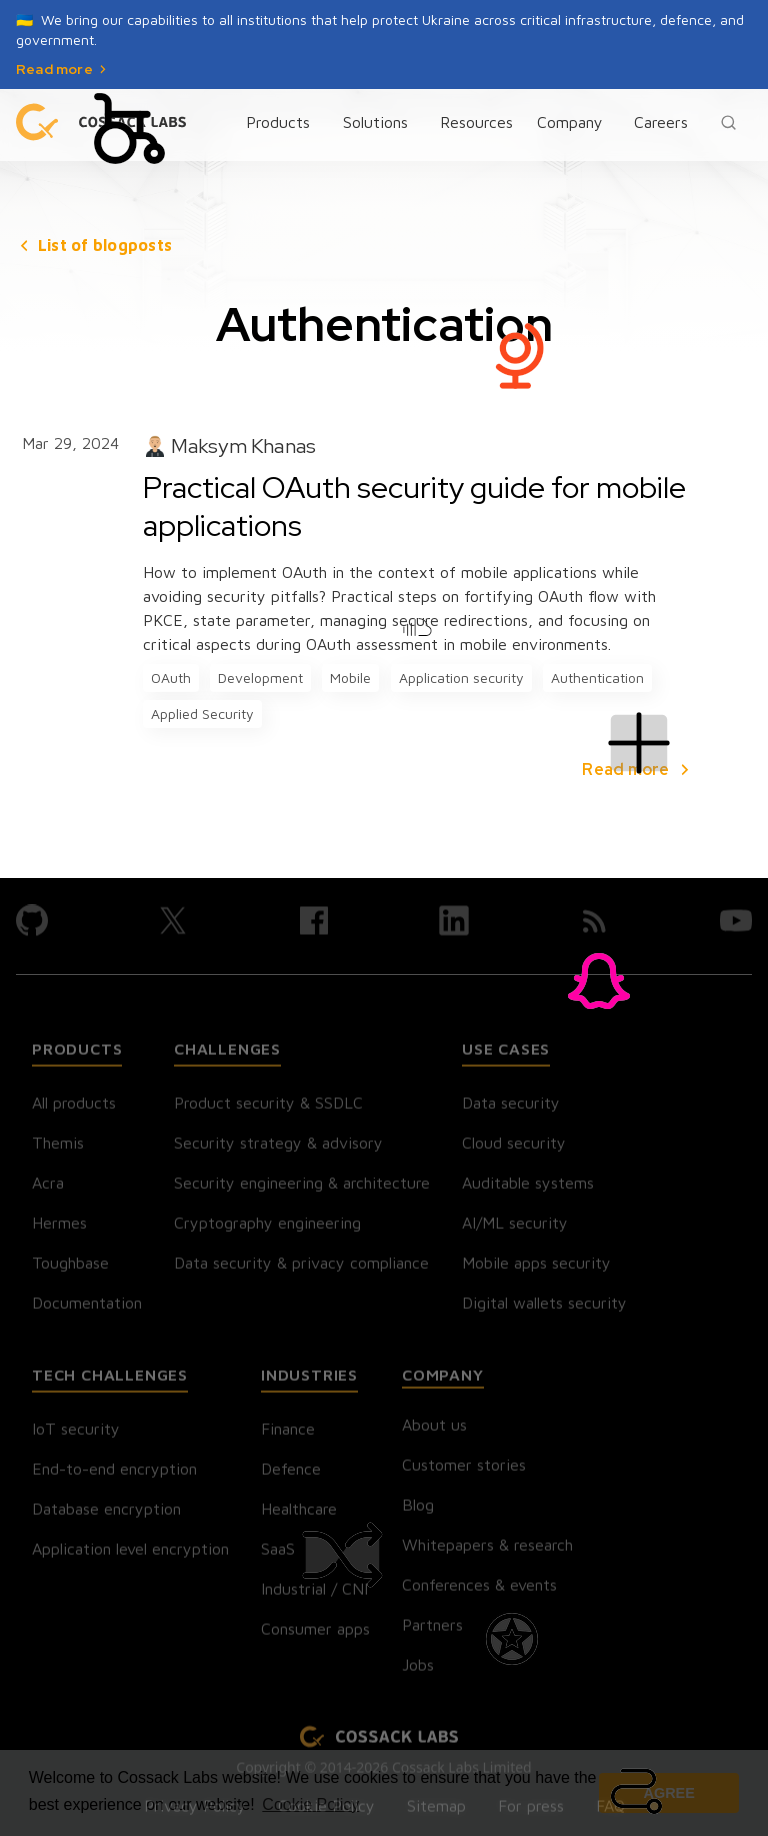 This screenshot has width=768, height=1836. I want to click on open Snapchat app, so click(599, 982).